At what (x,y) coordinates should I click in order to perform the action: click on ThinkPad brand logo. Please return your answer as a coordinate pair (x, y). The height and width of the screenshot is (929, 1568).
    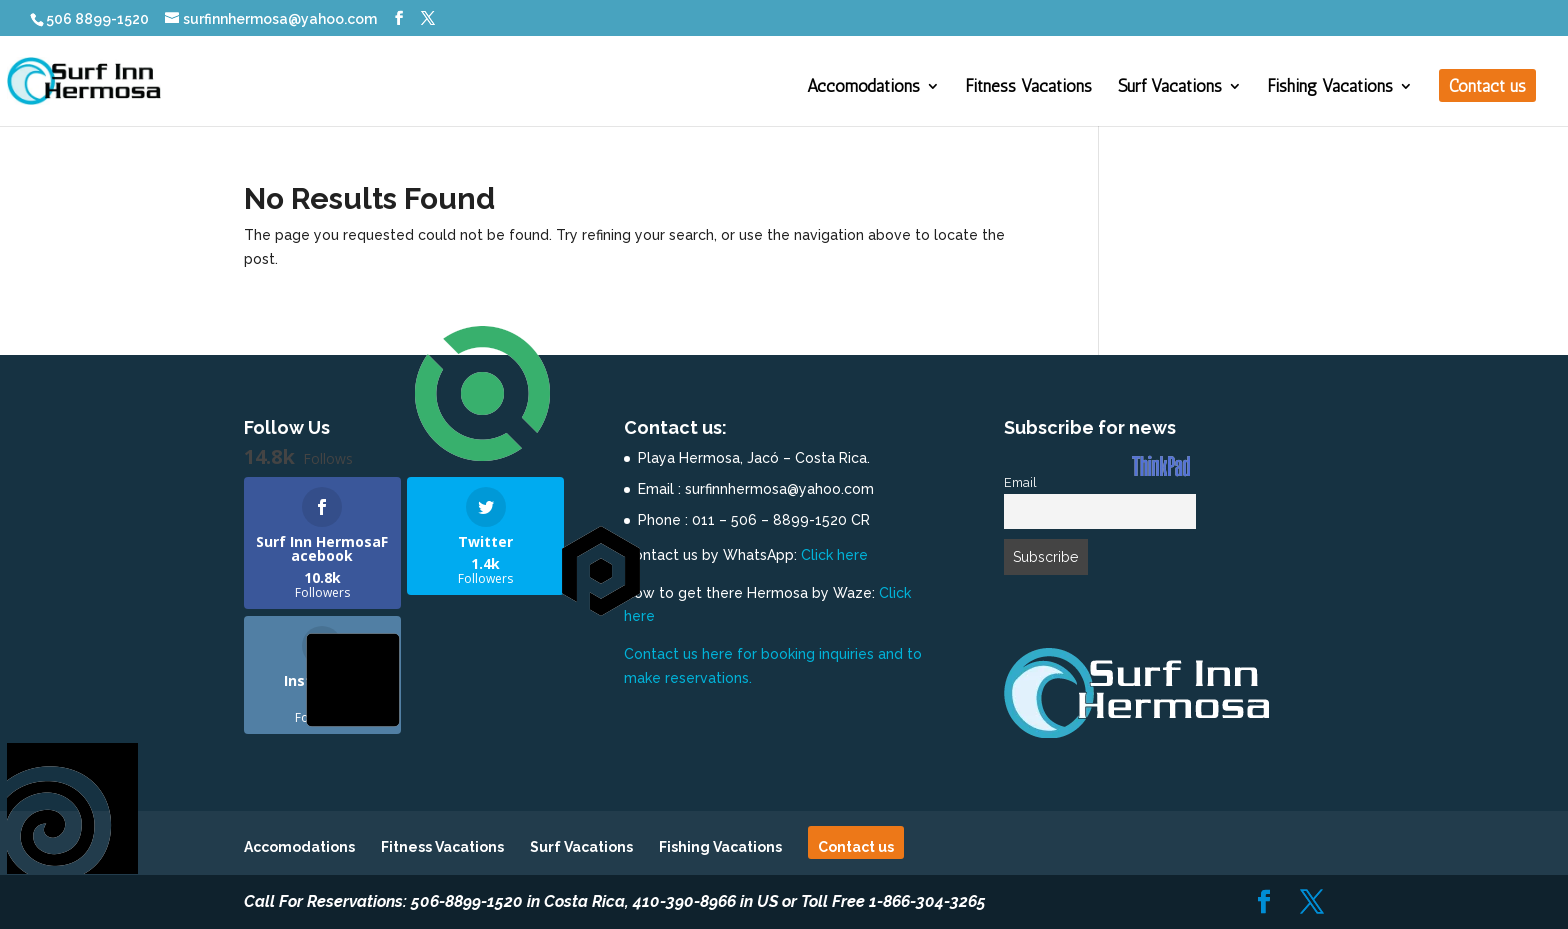
    Looking at the image, I should click on (1161, 466).